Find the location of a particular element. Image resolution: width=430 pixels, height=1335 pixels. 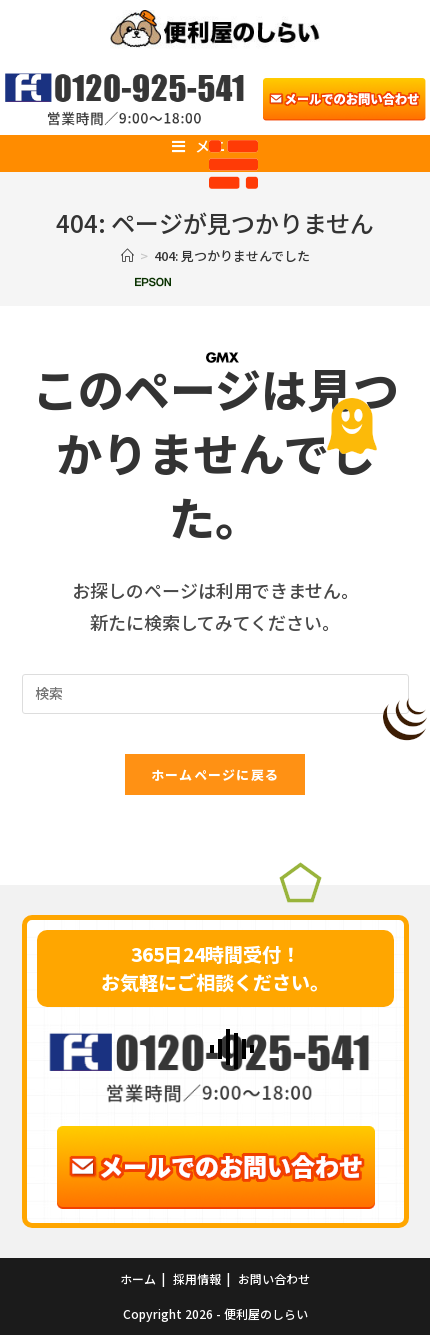

voice recognition or audio input active is located at coordinates (232, 1049).